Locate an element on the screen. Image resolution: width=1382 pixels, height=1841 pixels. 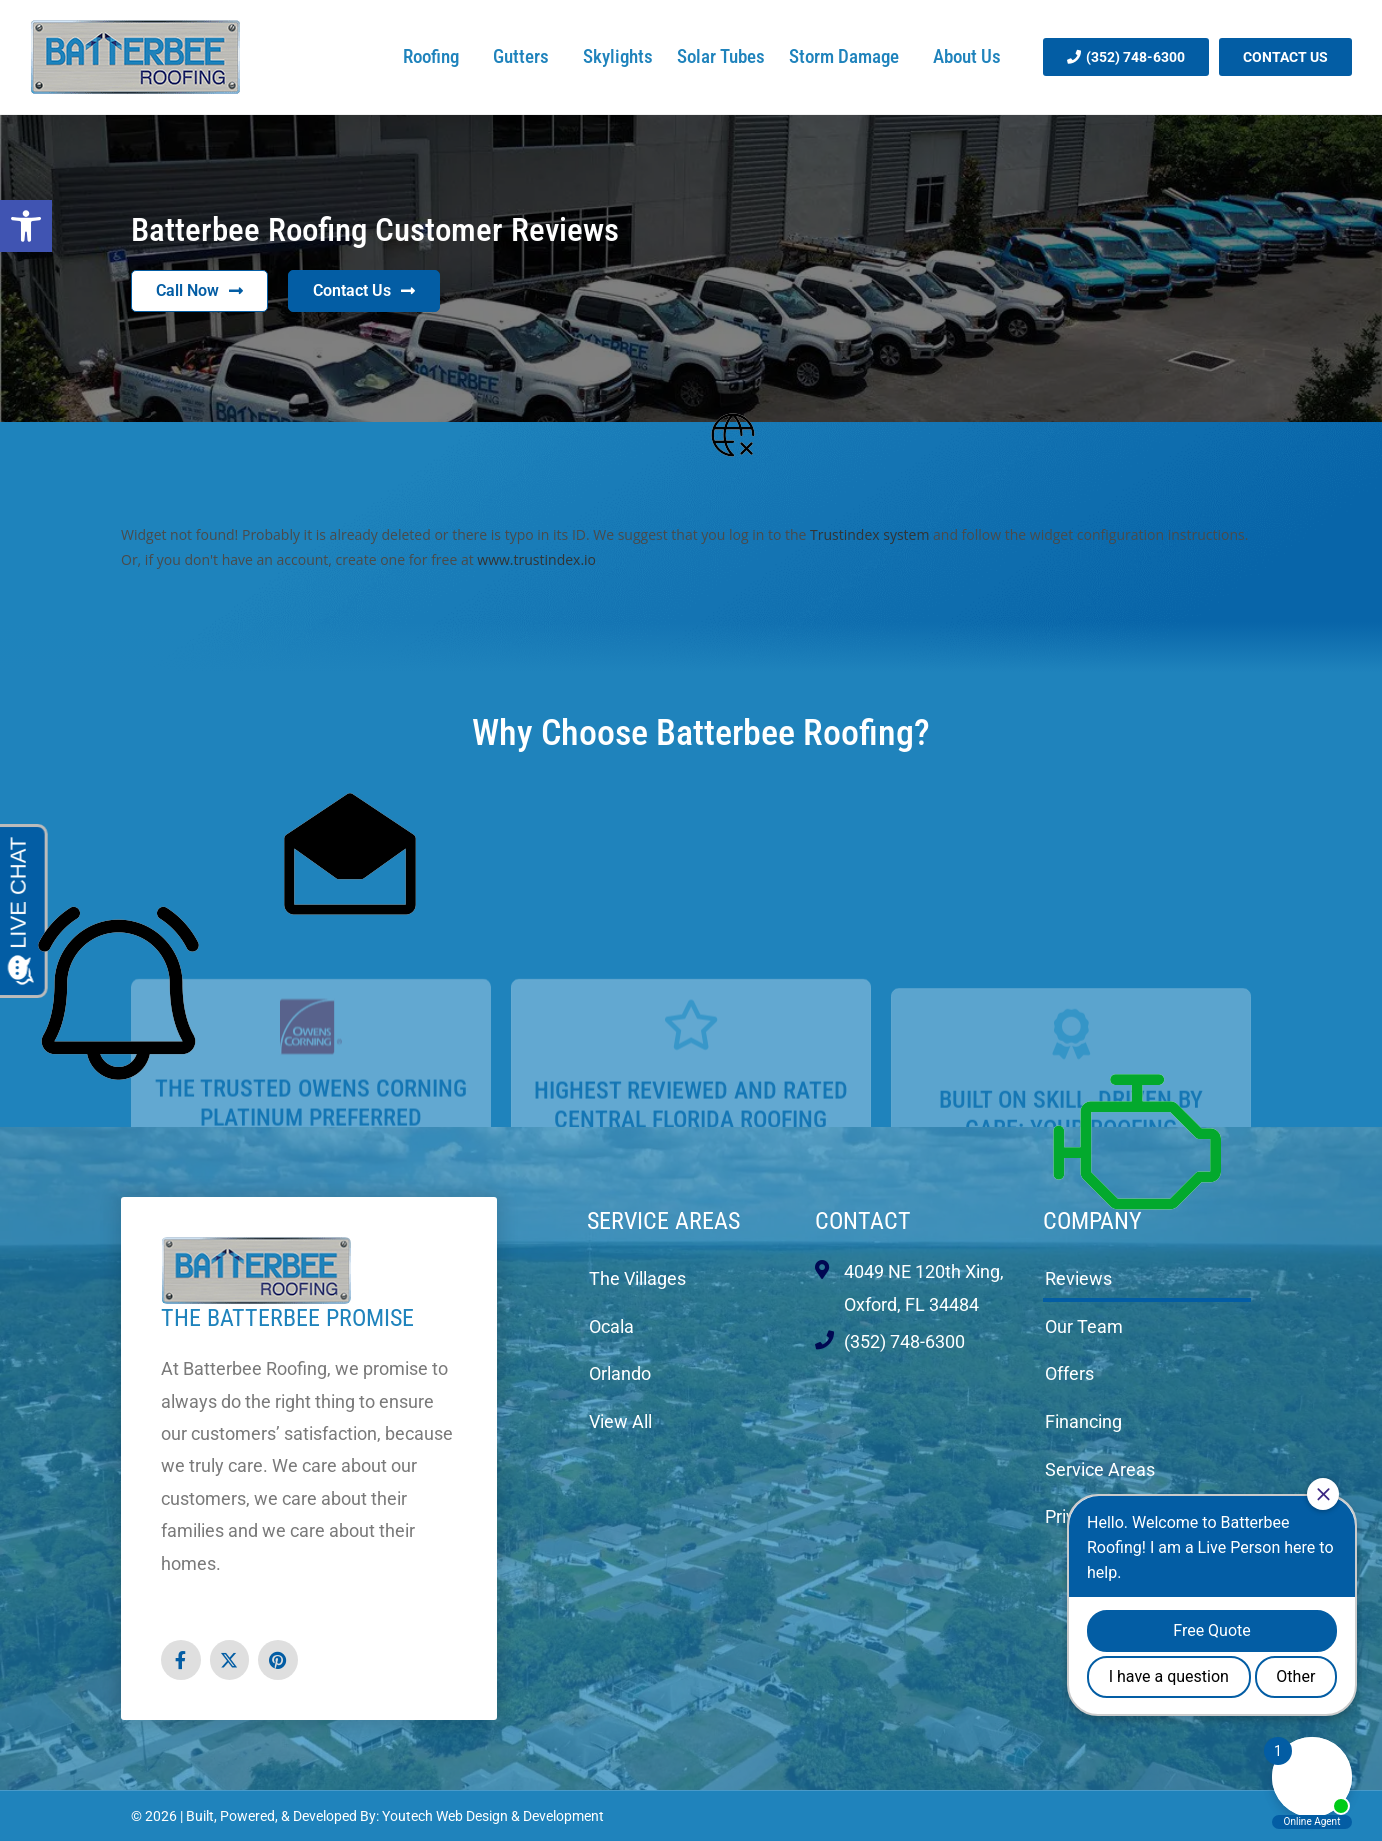
view notifications is located at coordinates (118, 996).